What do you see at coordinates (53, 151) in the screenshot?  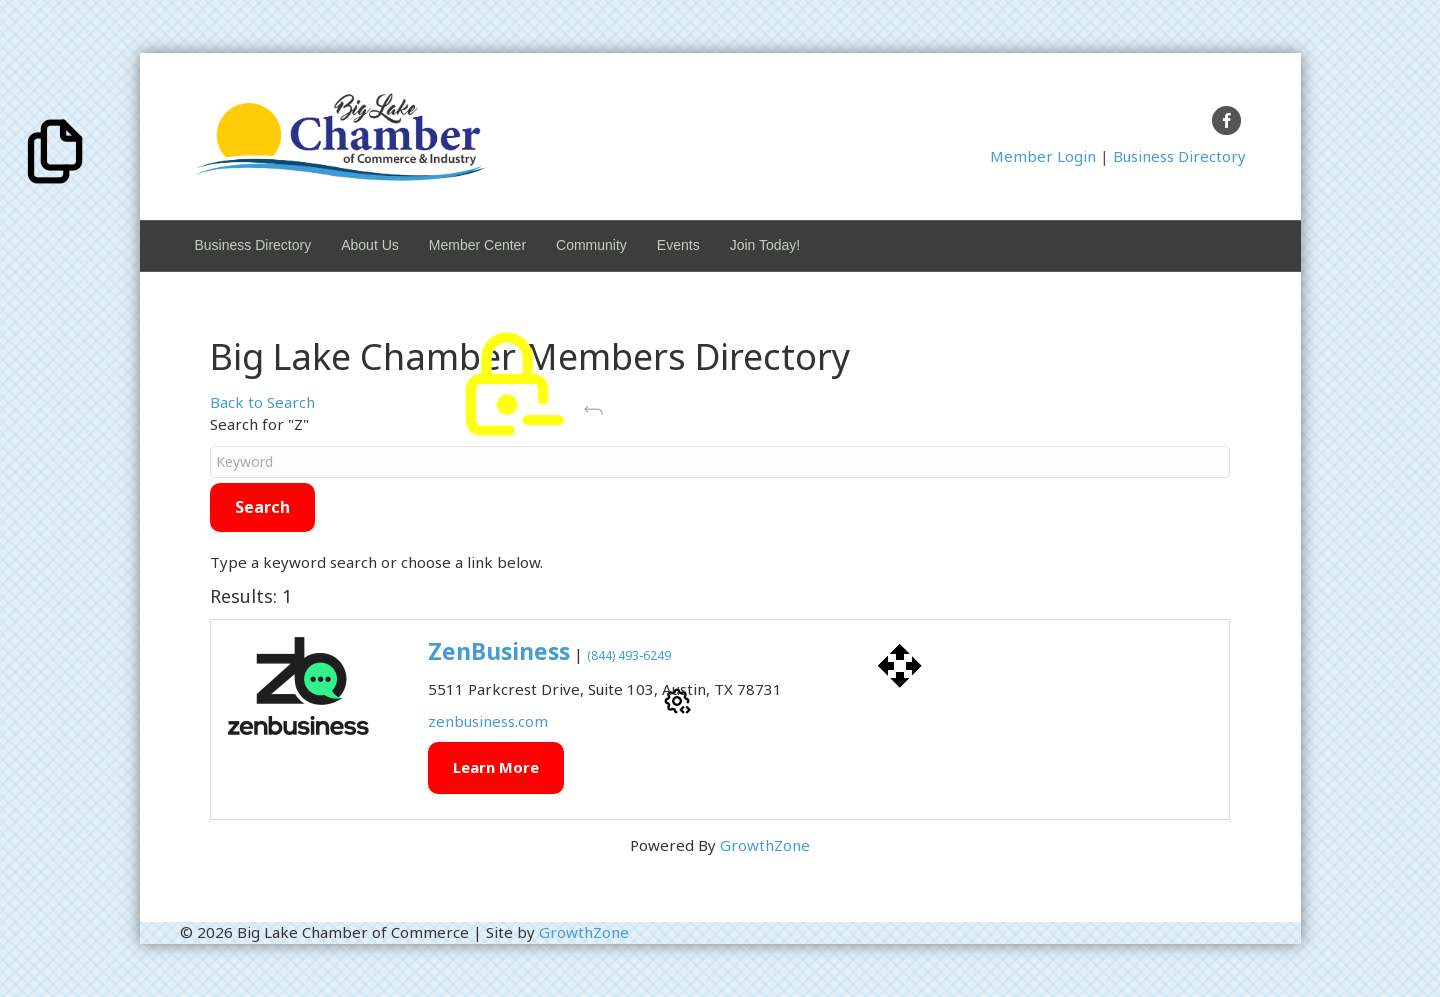 I see `view multiple files or documents` at bounding box center [53, 151].